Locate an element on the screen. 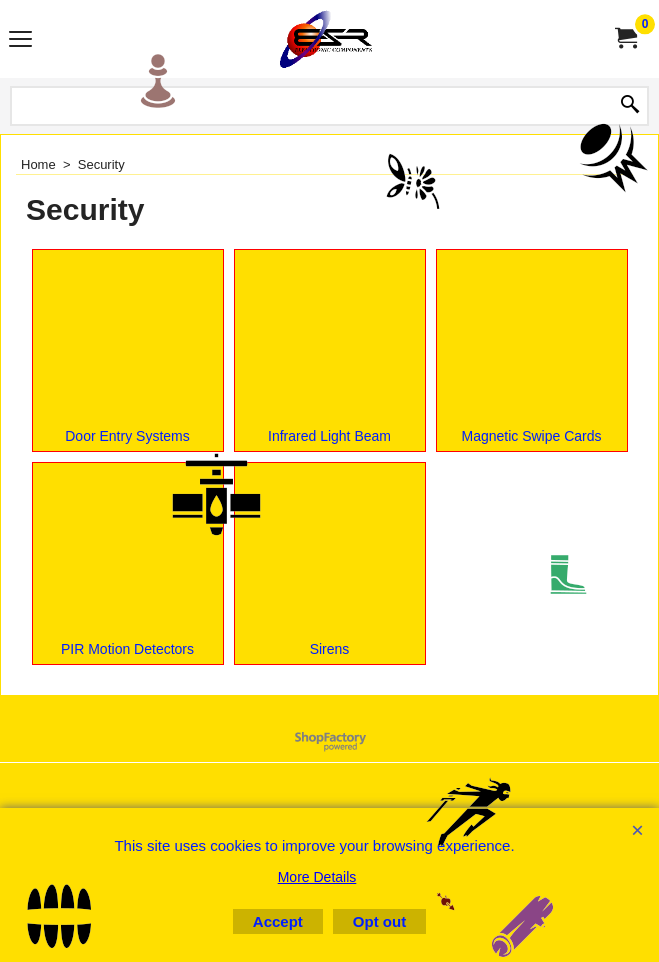 This screenshot has height=962, width=659. protect or defend eggs in a game is located at coordinates (613, 158).